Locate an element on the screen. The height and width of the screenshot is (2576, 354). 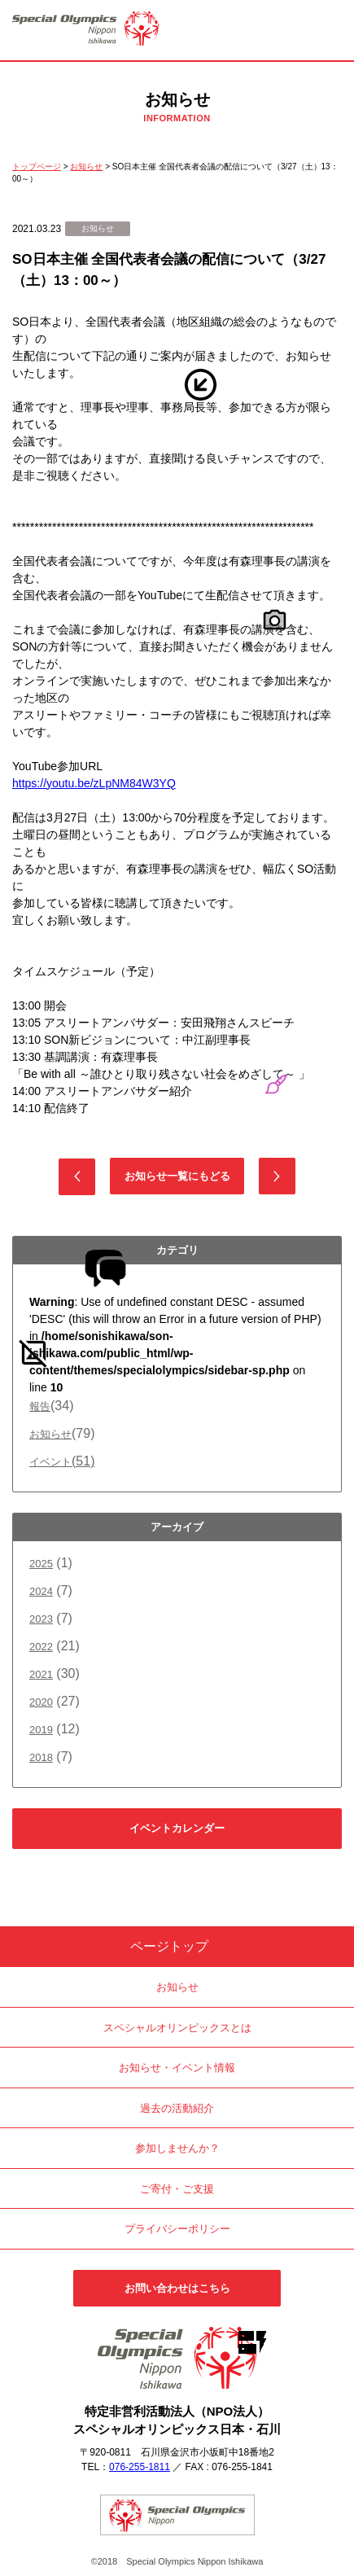
navigate to previous content or go back is located at coordinates (200, 384).